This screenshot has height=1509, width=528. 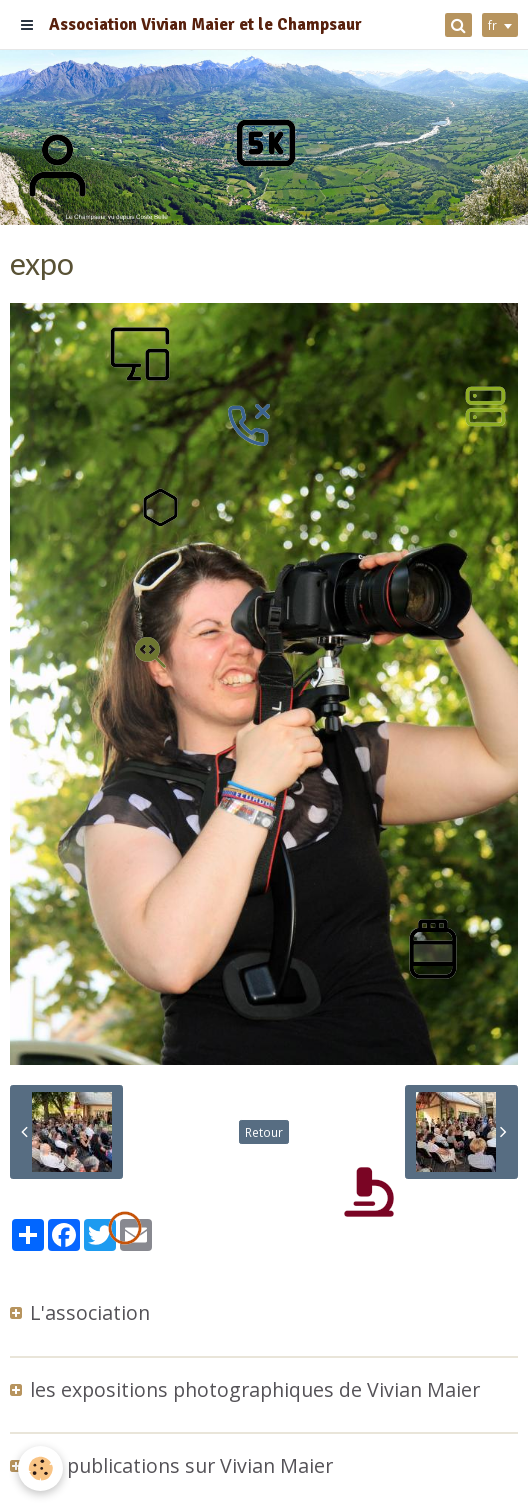 I want to click on access server settings or status, so click(x=485, y=406).